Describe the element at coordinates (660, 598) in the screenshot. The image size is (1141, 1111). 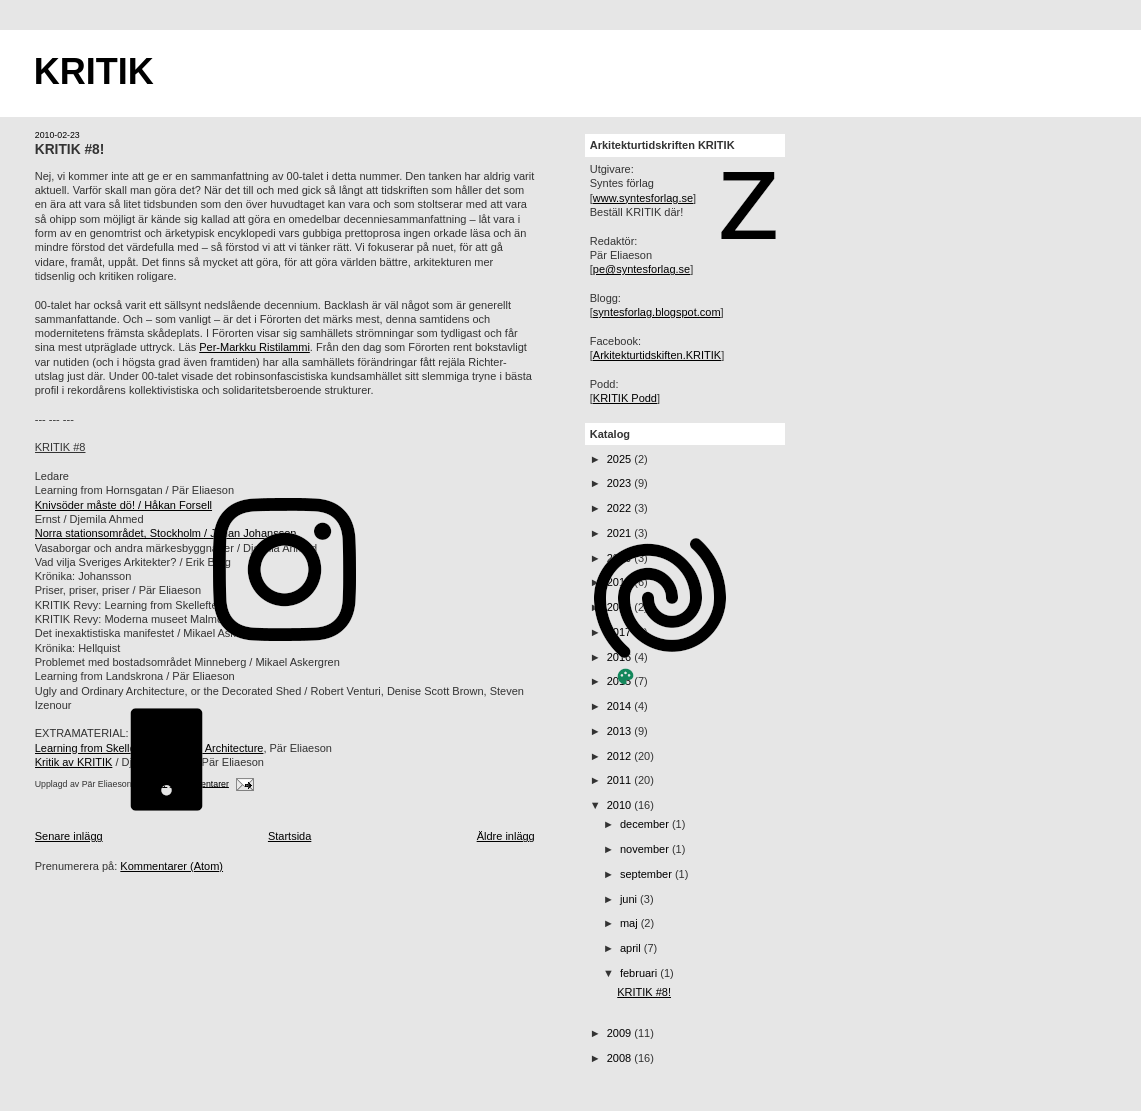
I see `lucide icon library logo` at that location.